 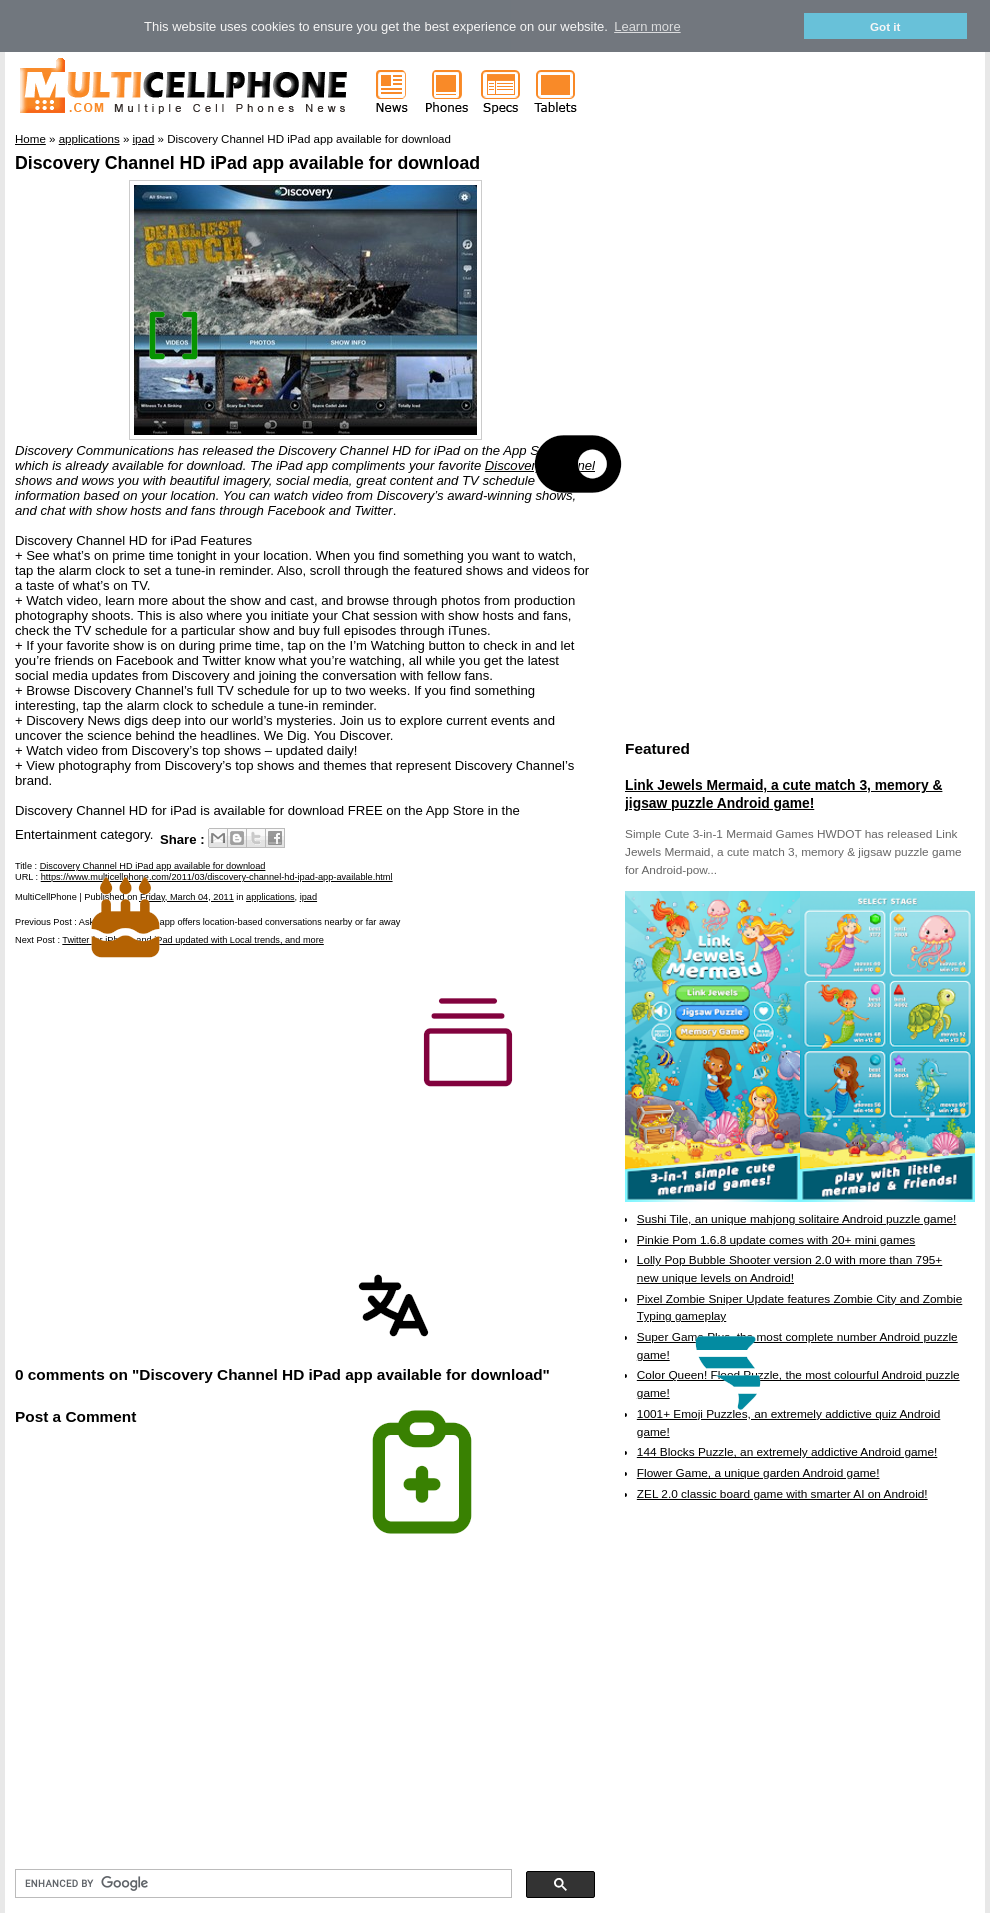 I want to click on insert code or code block, so click(x=173, y=335).